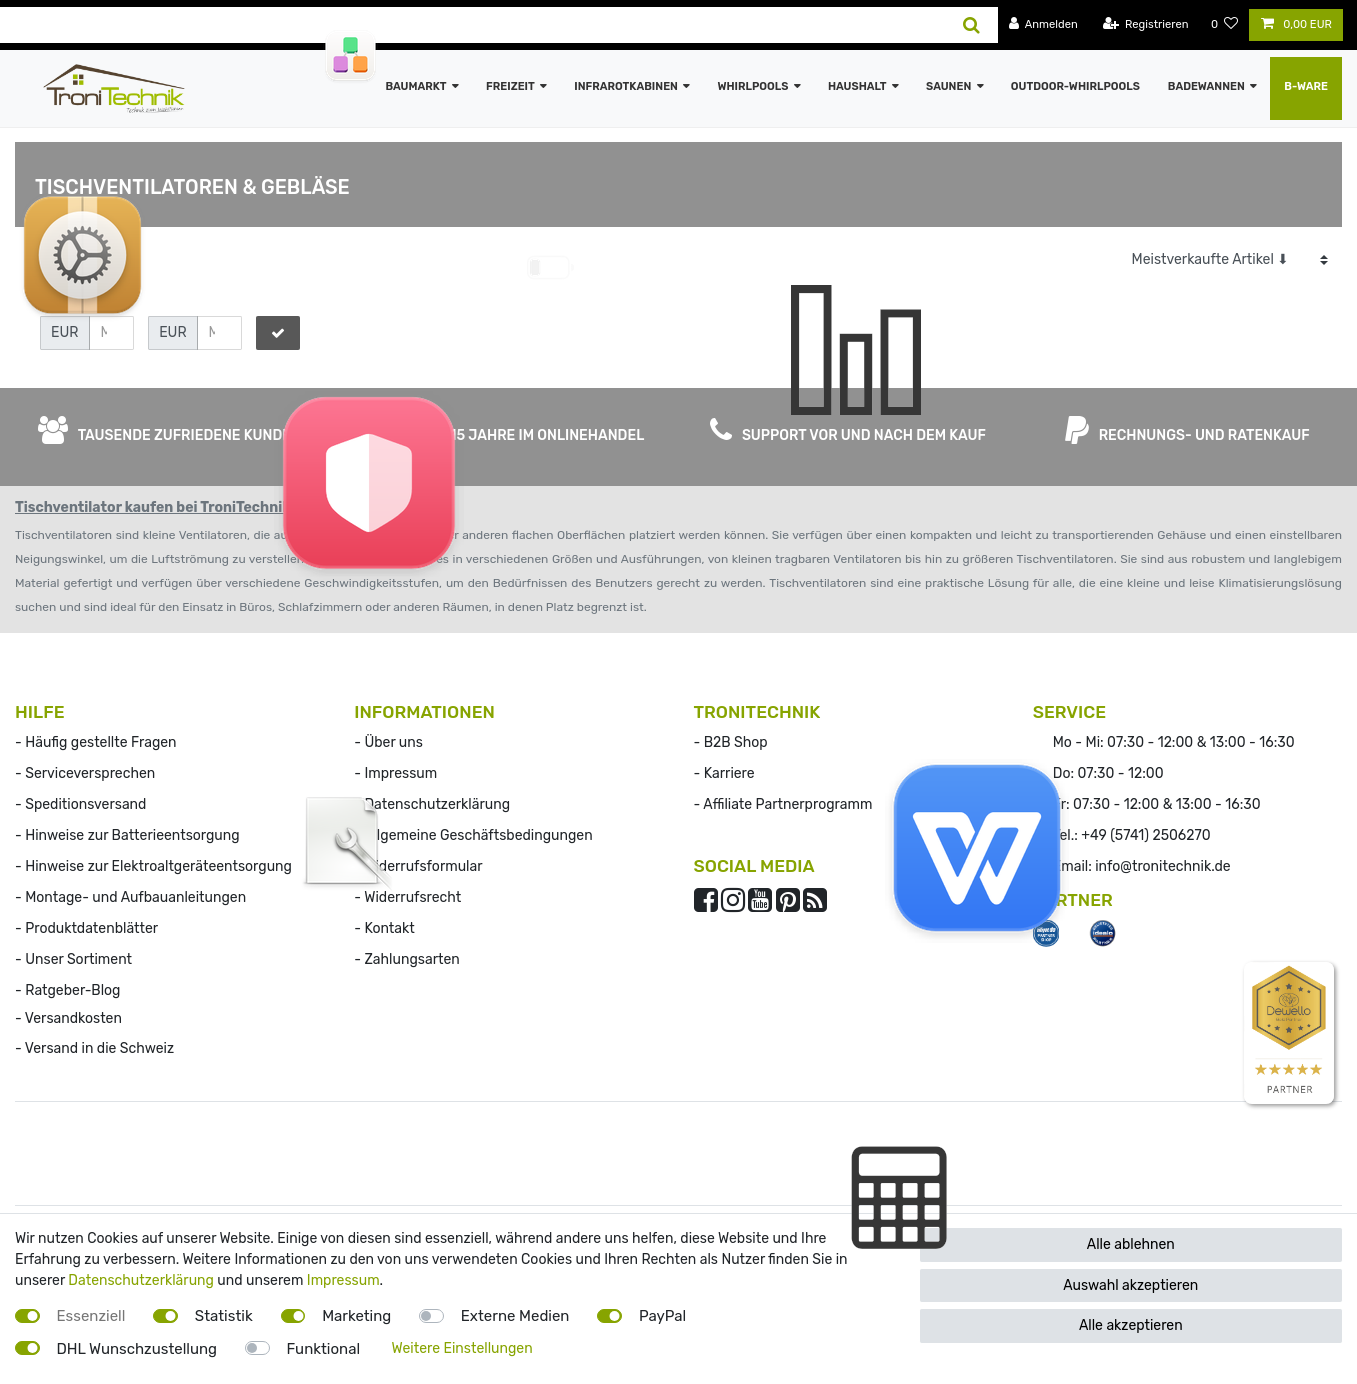  What do you see at coordinates (550, 267) in the screenshot?
I see `indicates battery is at 20% charge` at bounding box center [550, 267].